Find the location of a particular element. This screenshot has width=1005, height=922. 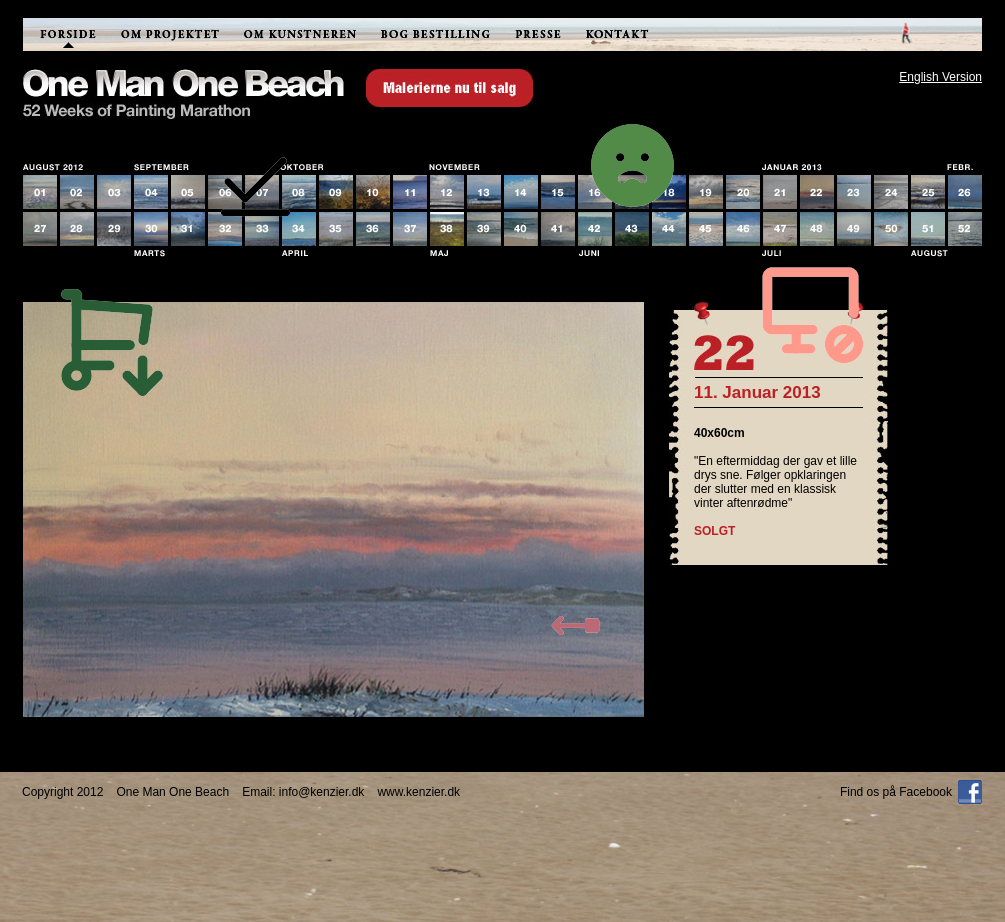

go back to previous screen is located at coordinates (575, 625).